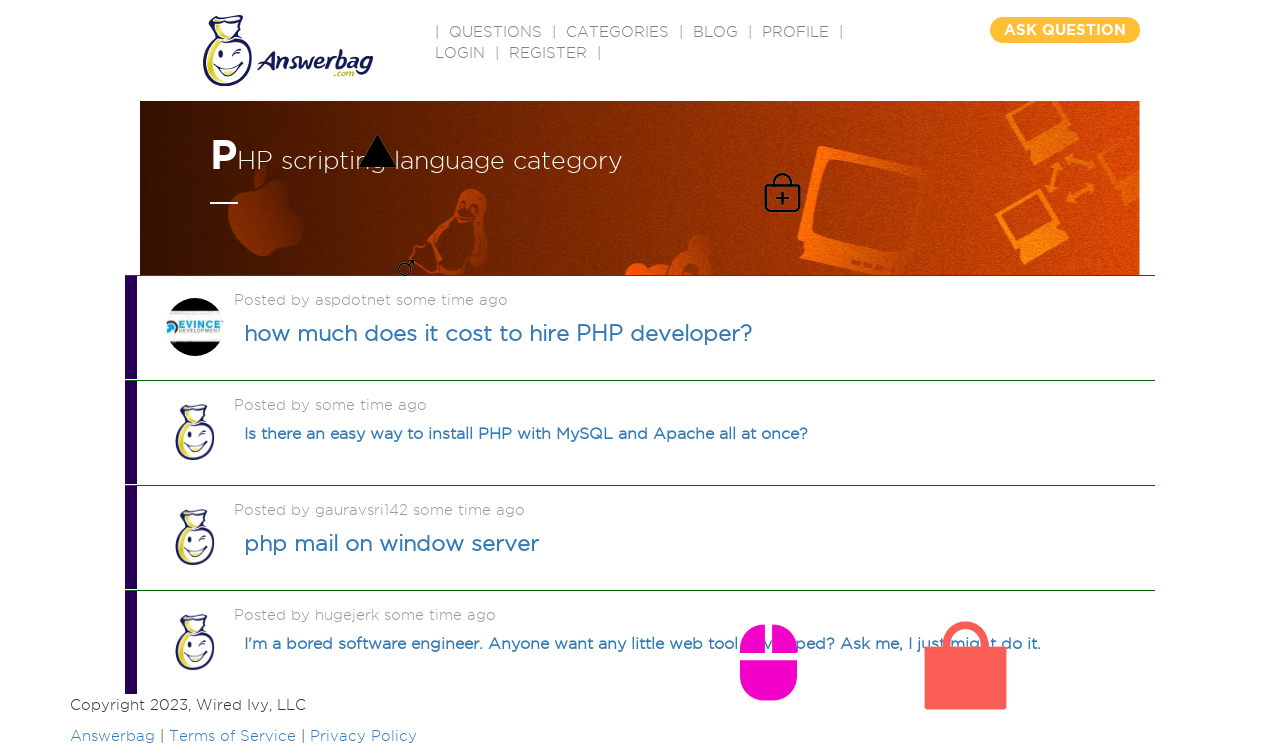  Describe the element at coordinates (768, 662) in the screenshot. I see `mouse input device indicator` at that location.